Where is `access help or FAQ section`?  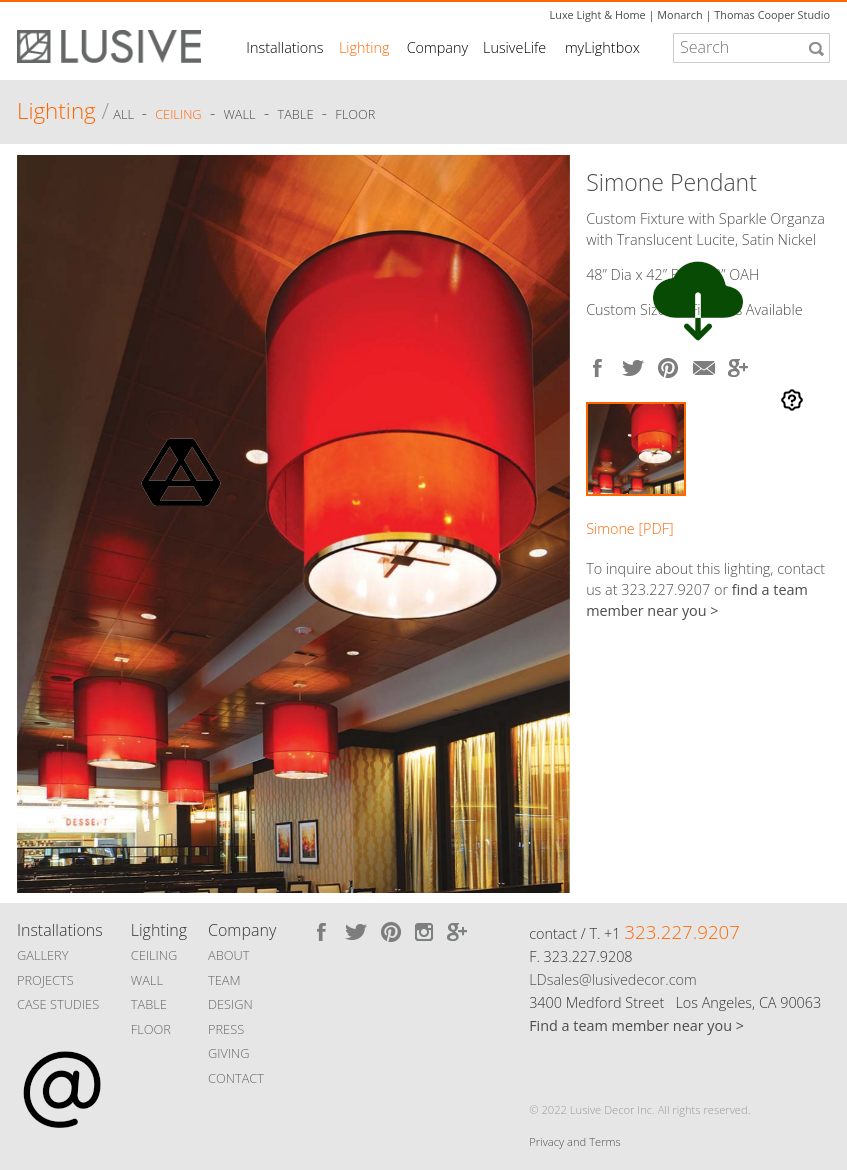
access help or FAQ section is located at coordinates (792, 400).